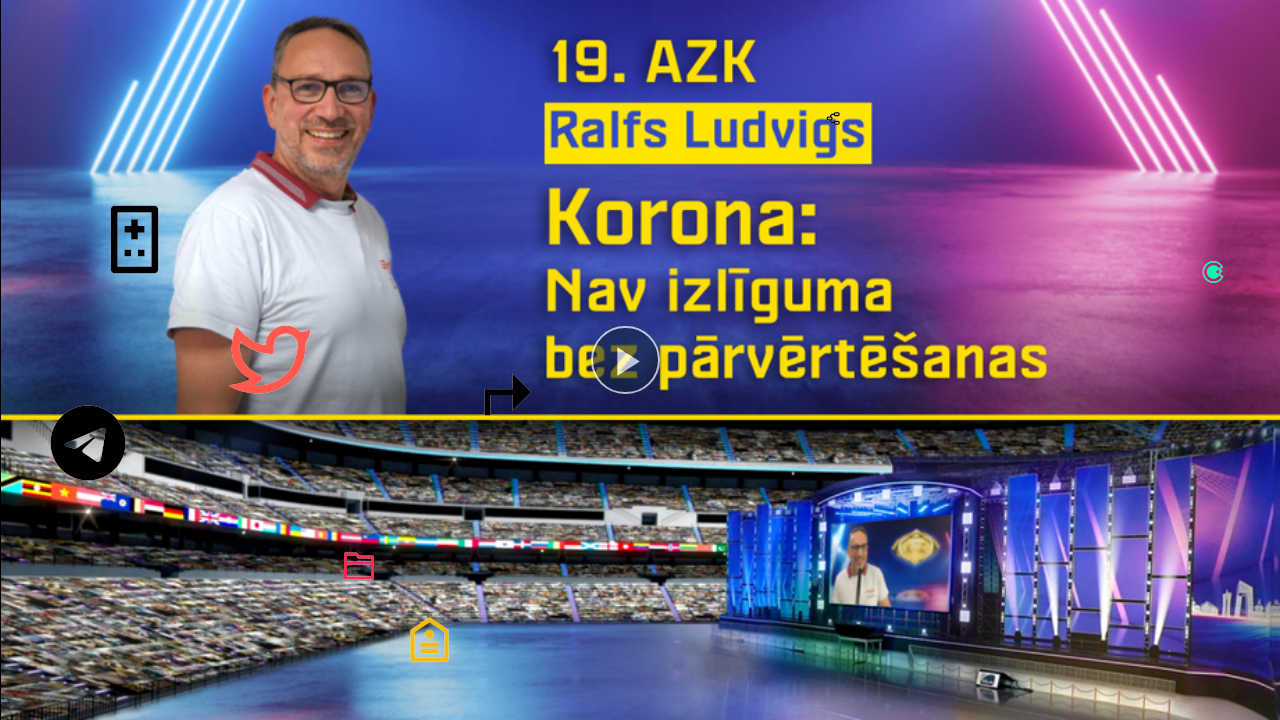 This screenshot has width=1280, height=720. What do you see at coordinates (429, 640) in the screenshot?
I see `view product pricing or tag details` at bounding box center [429, 640].